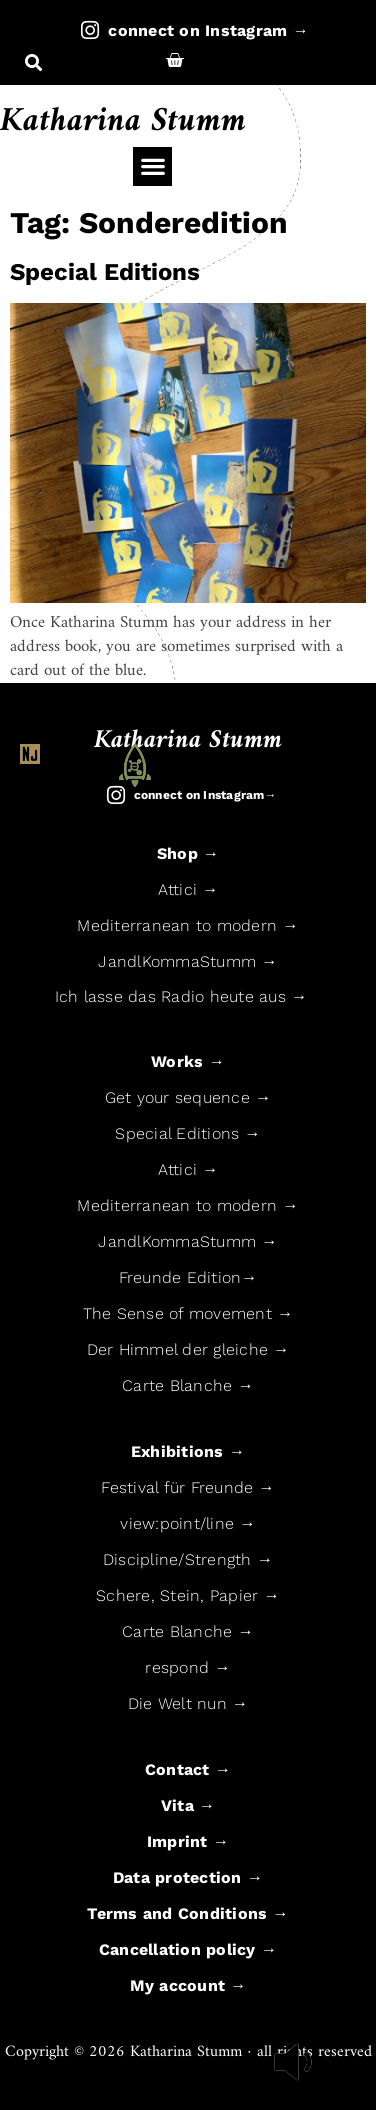  What do you see at coordinates (292, 2062) in the screenshot?
I see `decrease audio volume` at bounding box center [292, 2062].